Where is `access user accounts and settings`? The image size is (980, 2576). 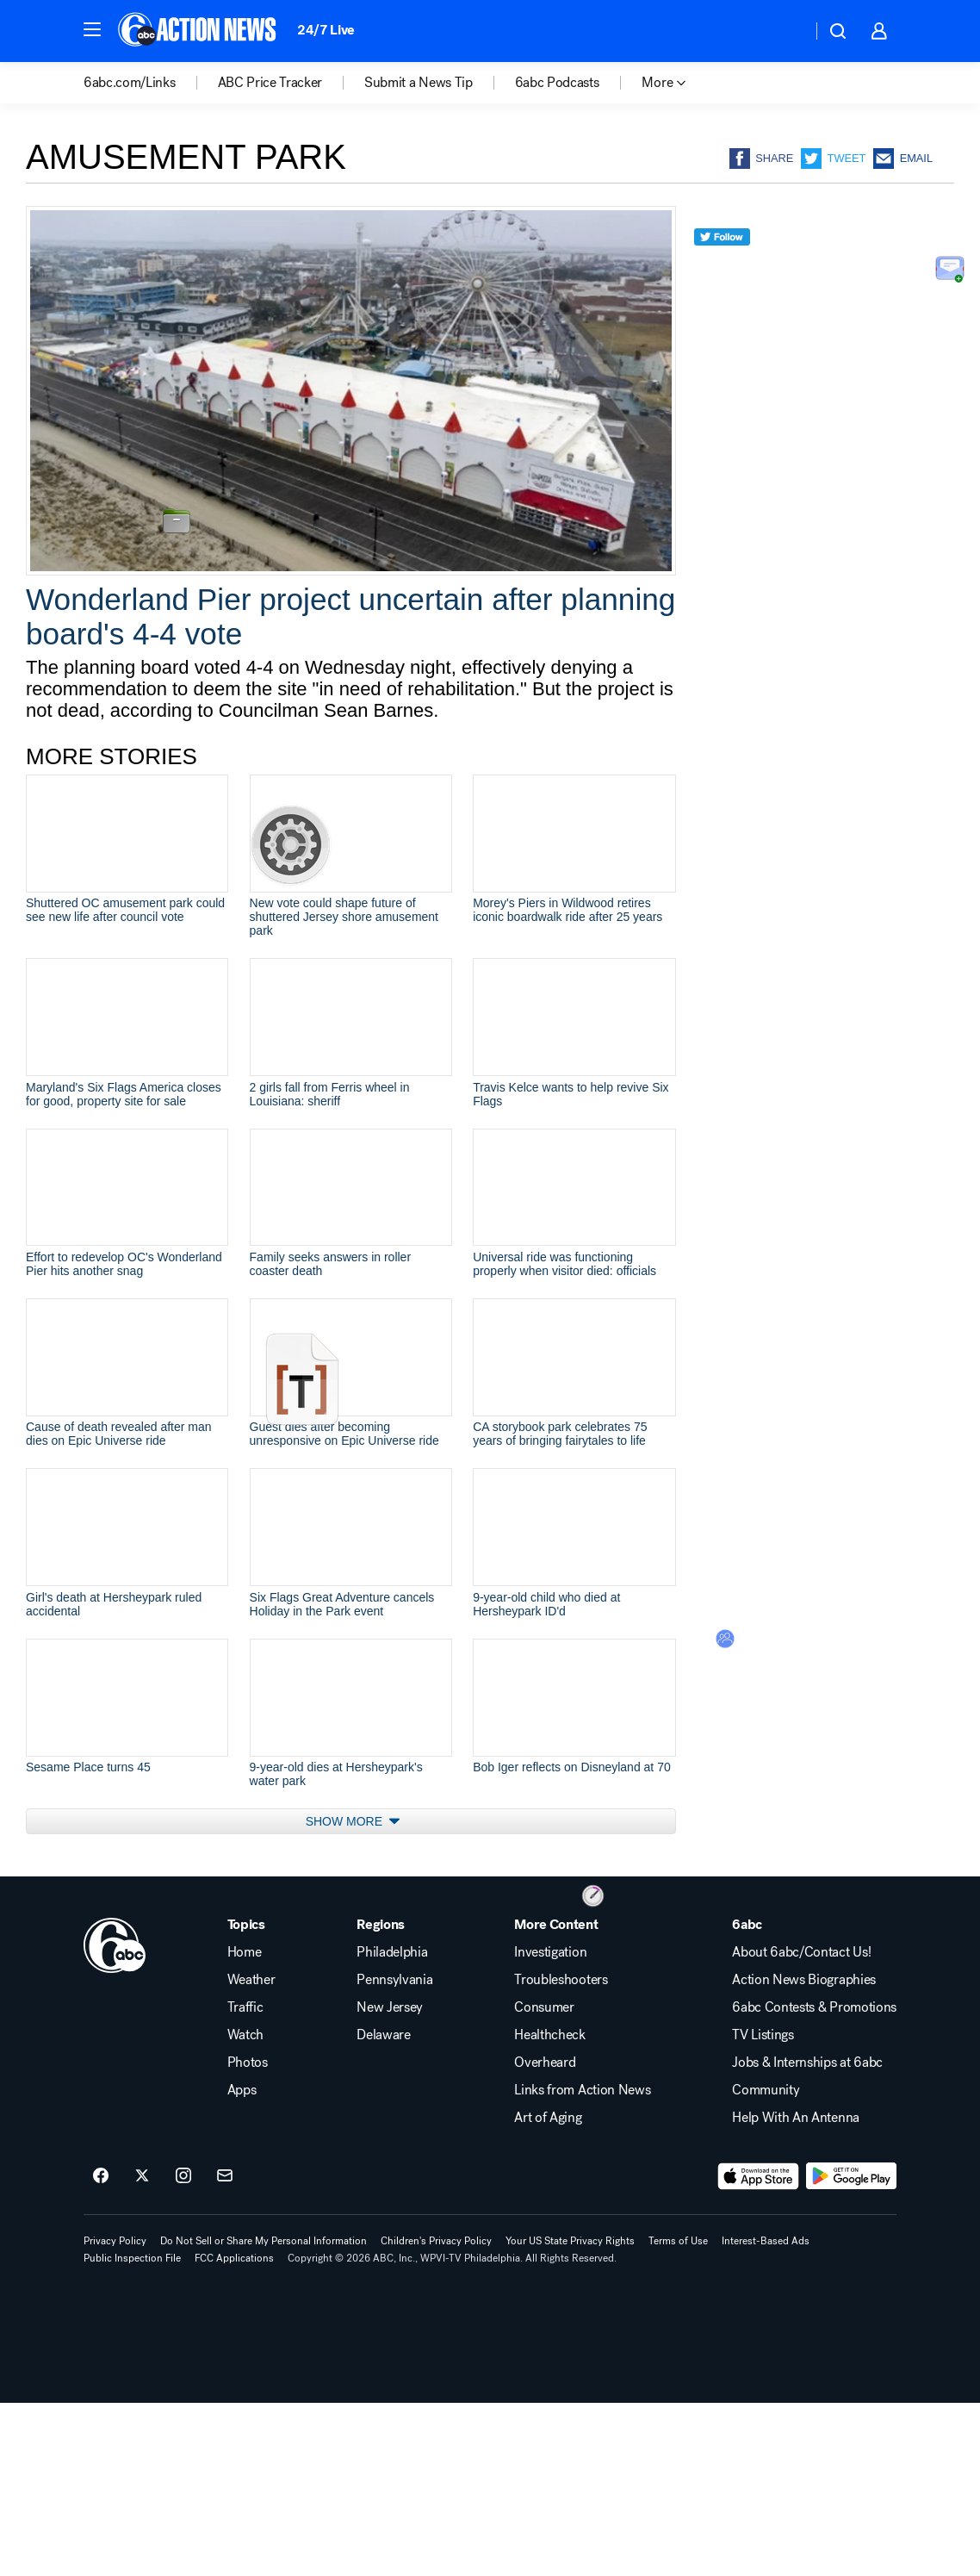 access user accounts and settings is located at coordinates (725, 1639).